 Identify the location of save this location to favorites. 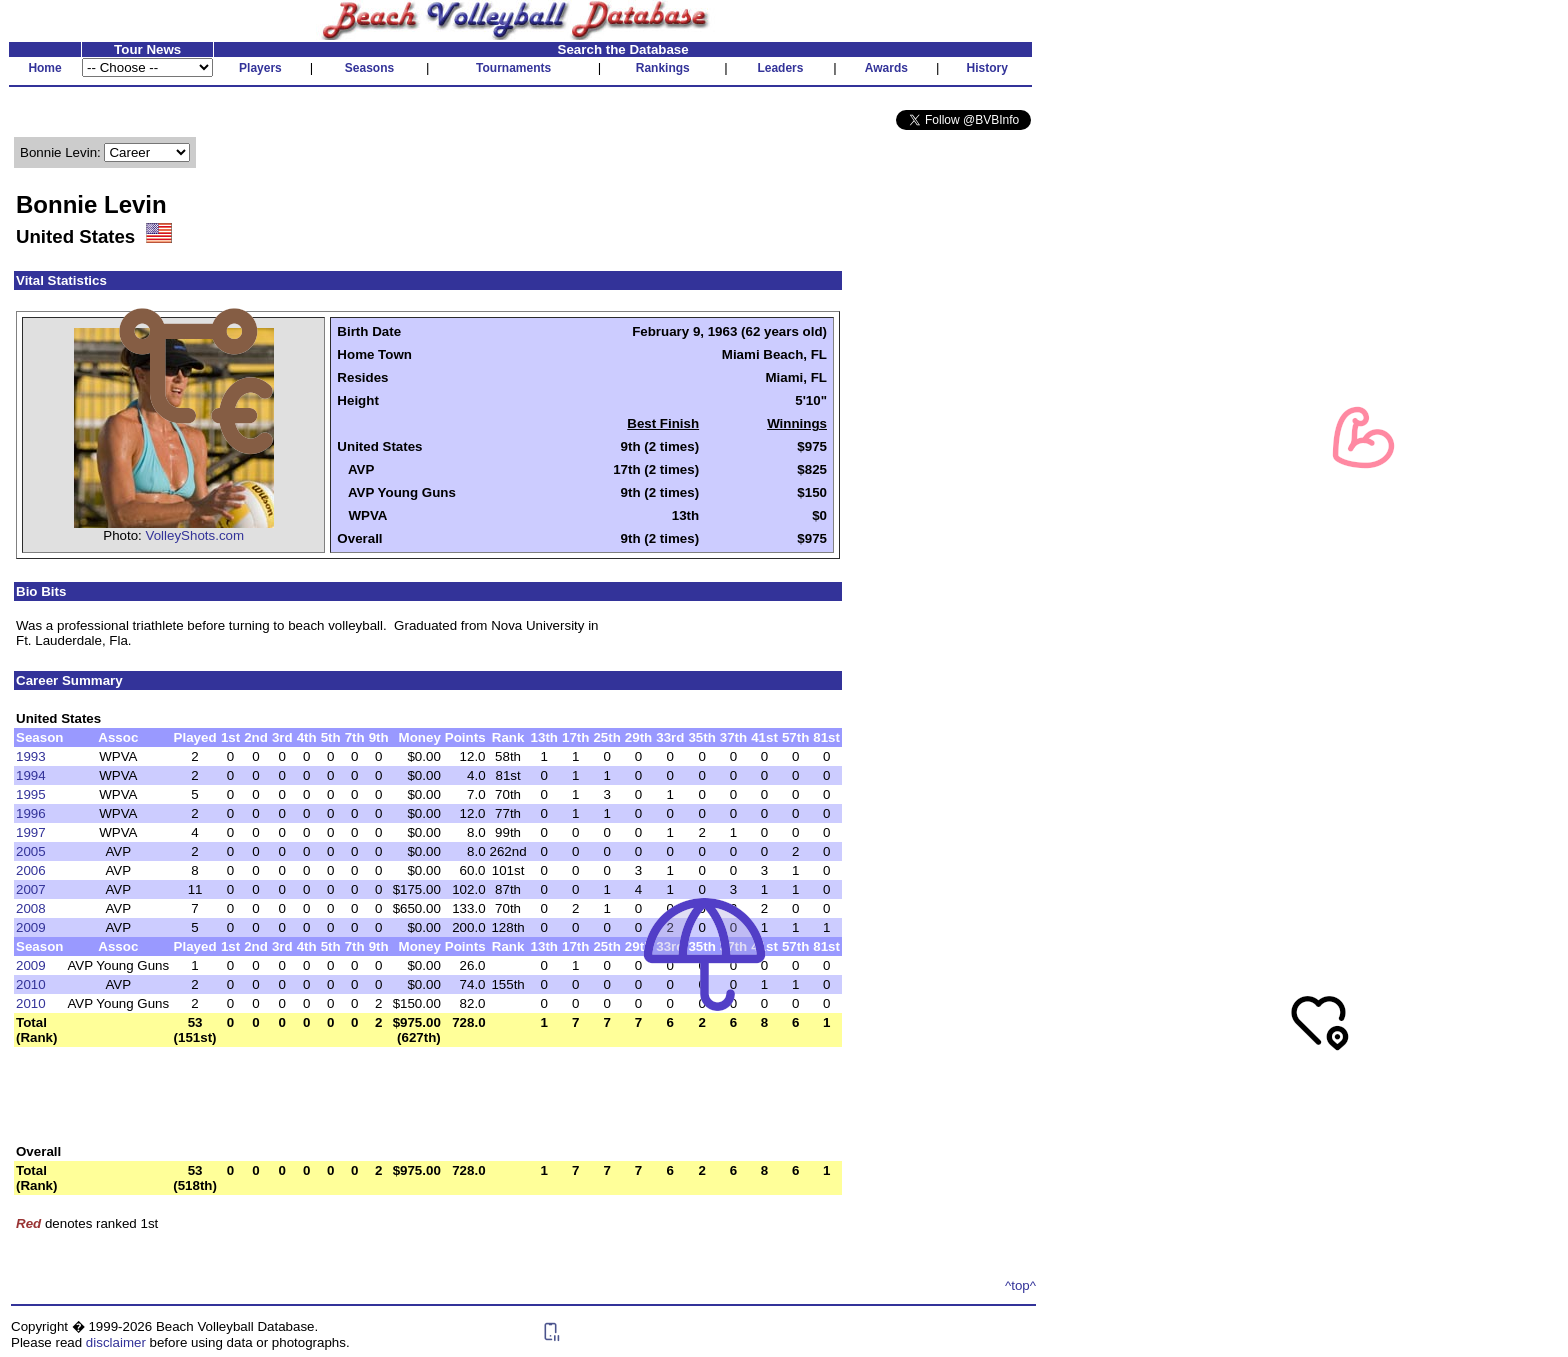
(1318, 1020).